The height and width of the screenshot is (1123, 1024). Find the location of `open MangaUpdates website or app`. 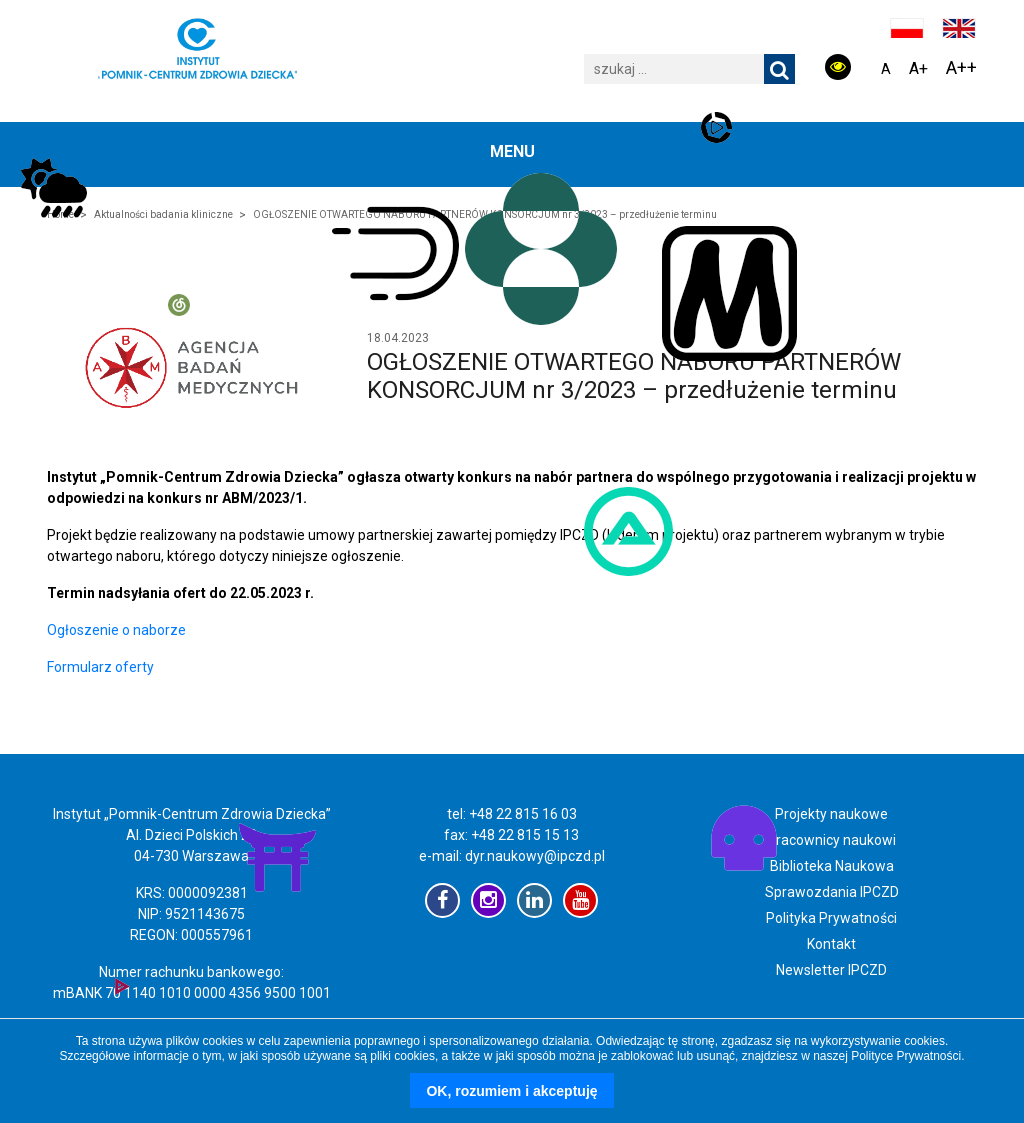

open MangaUpdates website or app is located at coordinates (729, 293).